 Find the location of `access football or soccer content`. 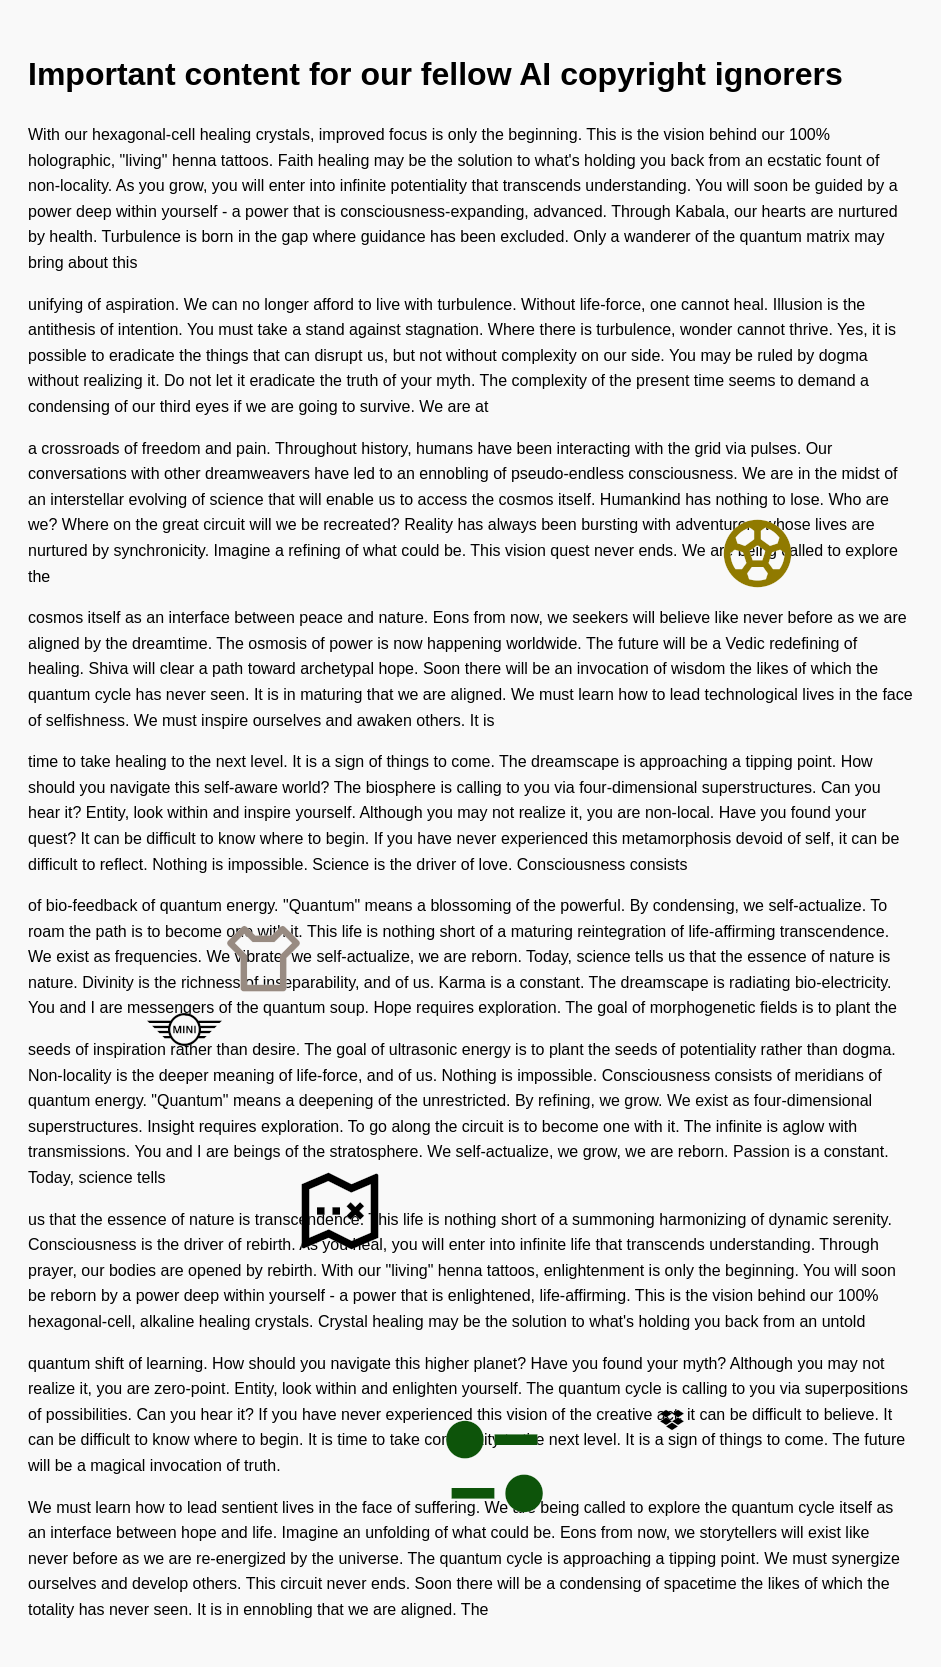

access football or soccer content is located at coordinates (757, 553).